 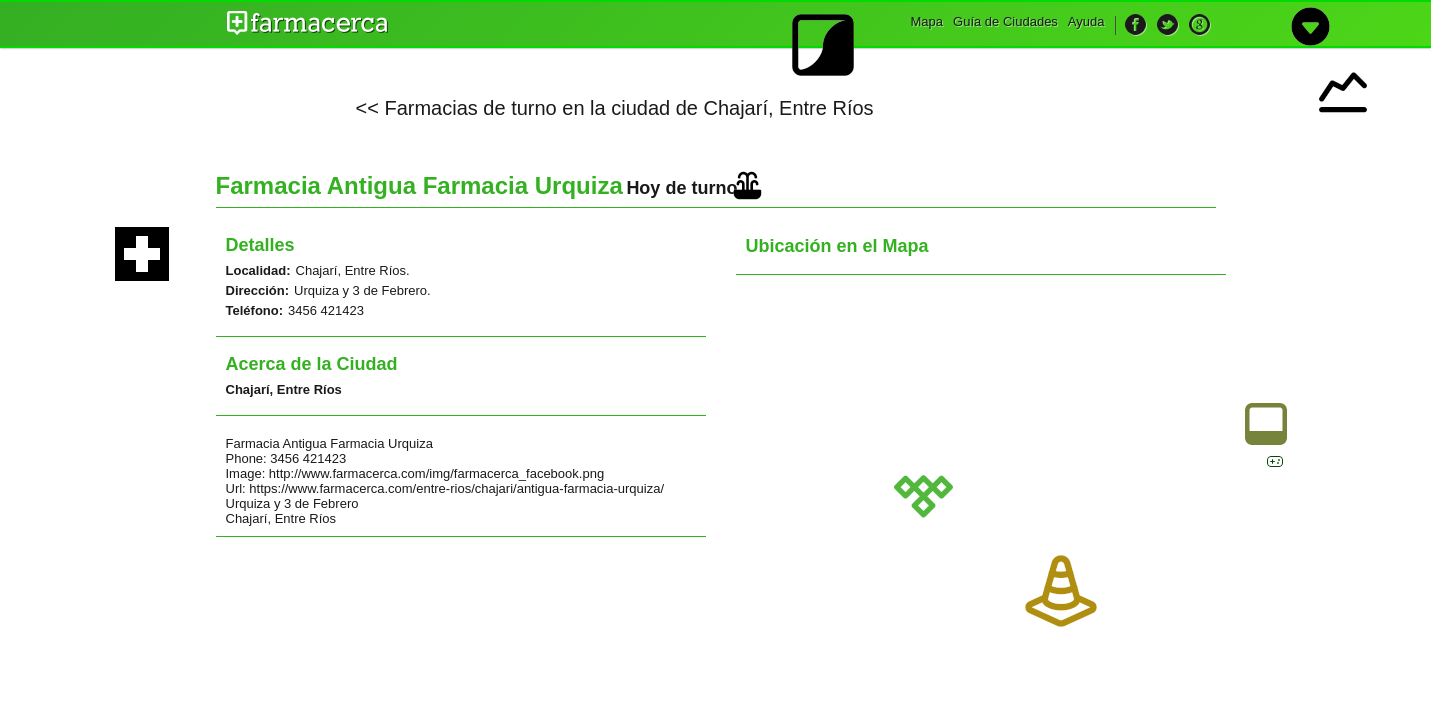 What do you see at coordinates (1343, 91) in the screenshot?
I see `view analytics or performance trends` at bounding box center [1343, 91].